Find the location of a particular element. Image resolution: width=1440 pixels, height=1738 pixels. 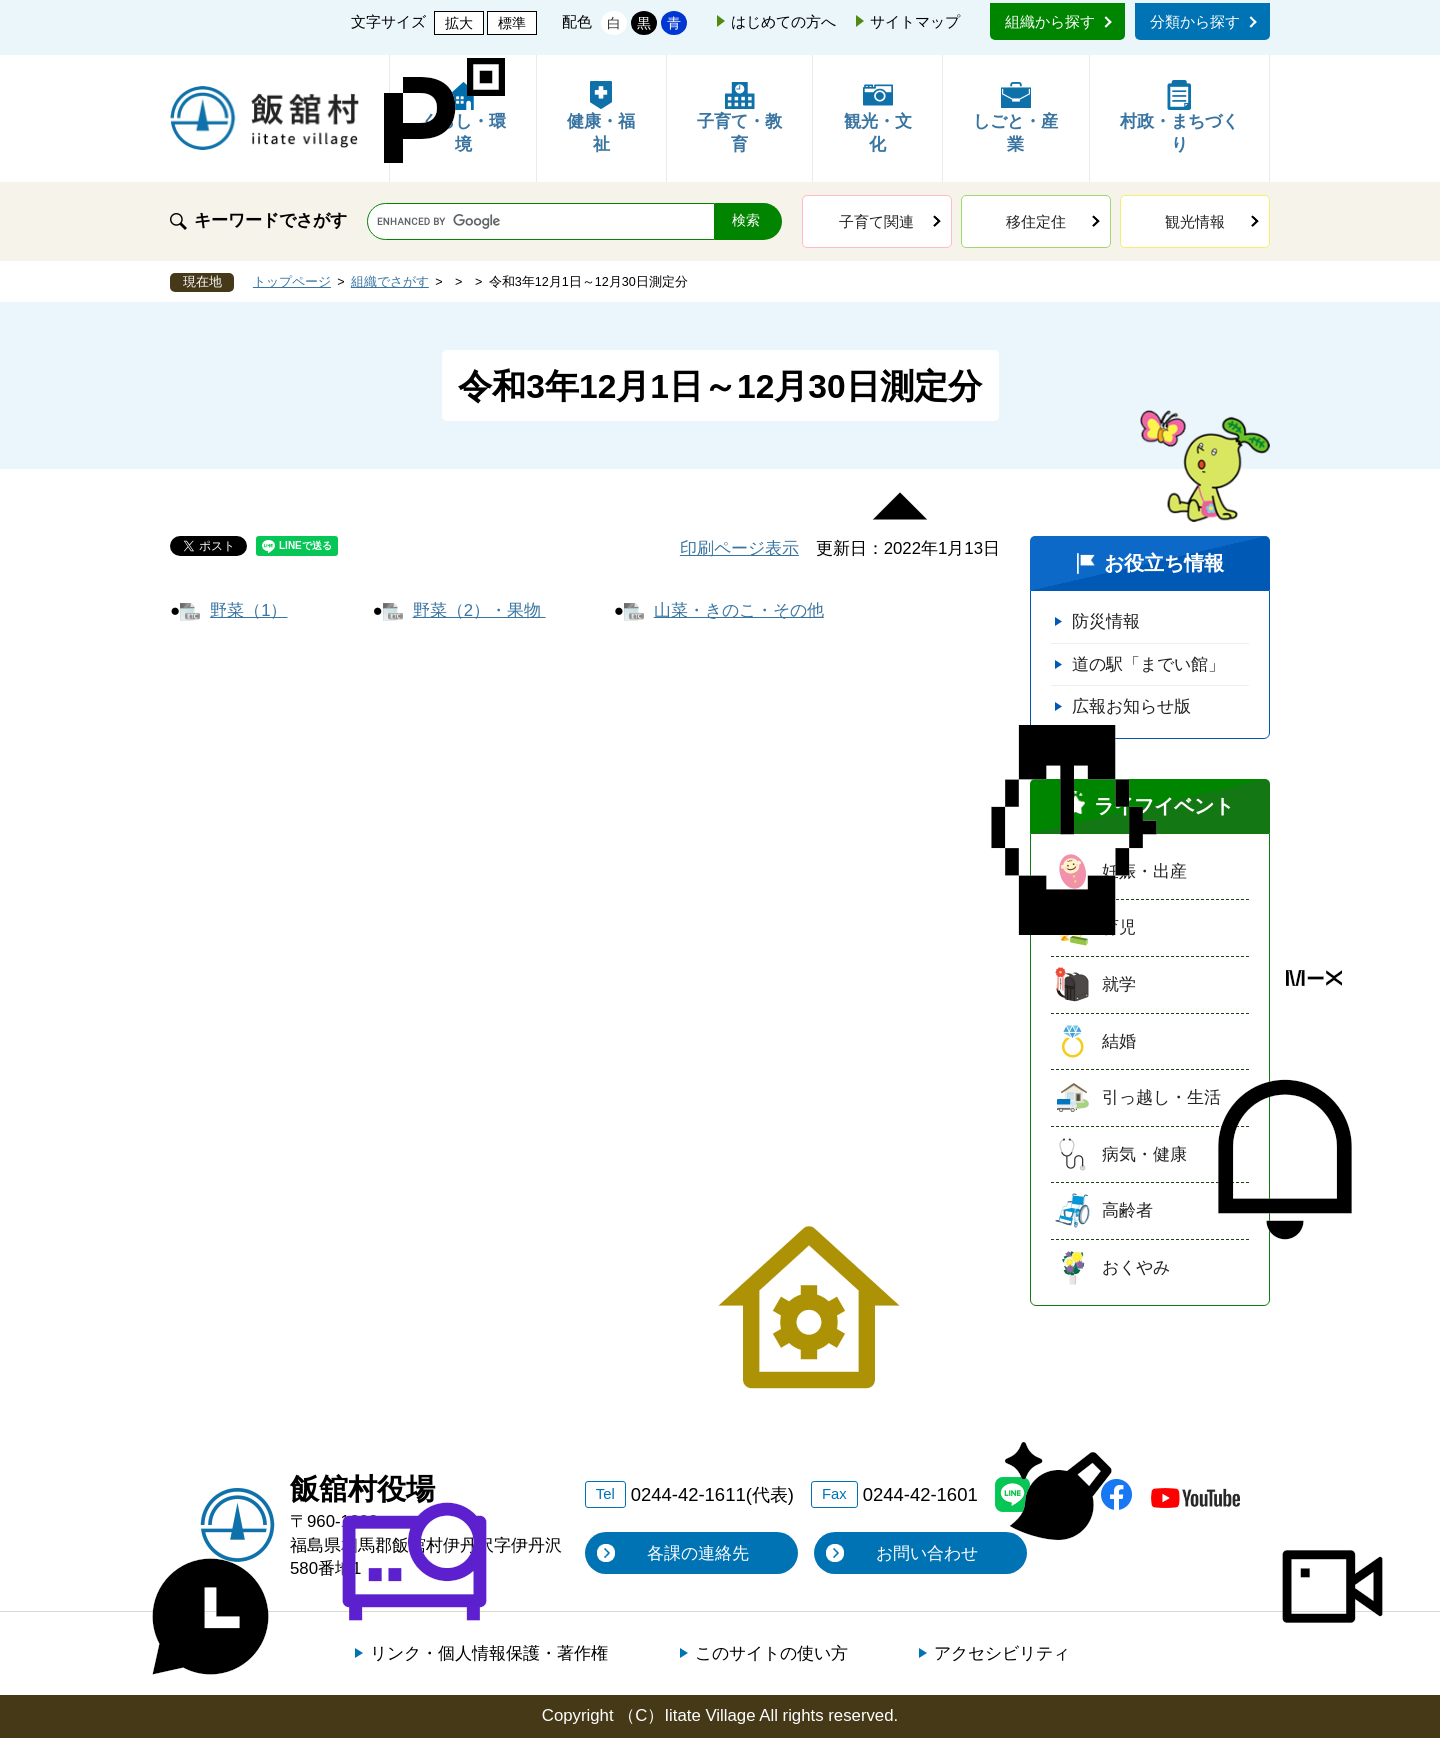

activate AI-powered brush or painting tool is located at coordinates (1061, 1498).